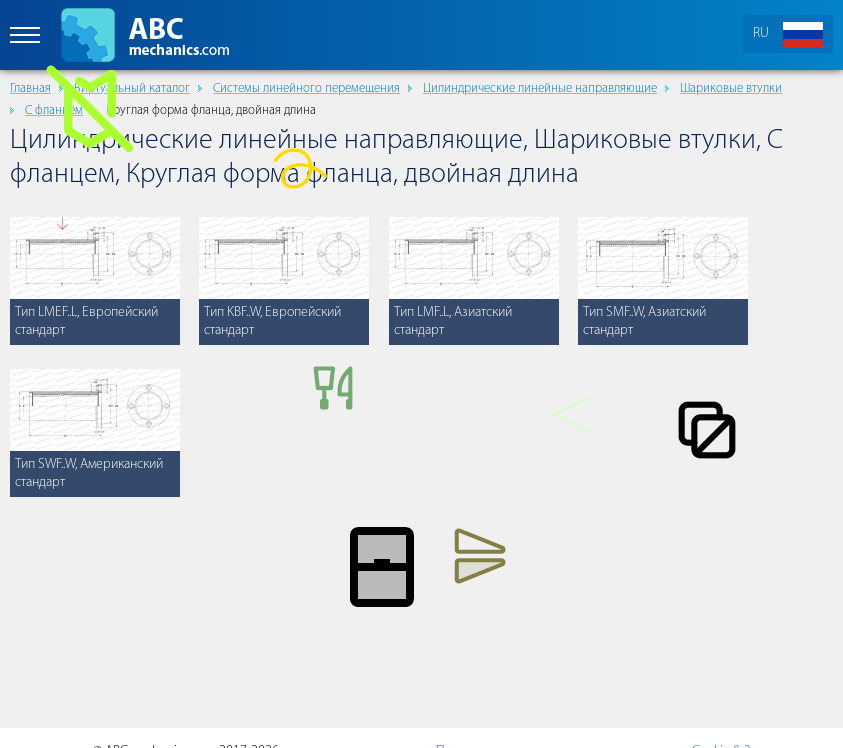 The height and width of the screenshot is (748, 843). I want to click on go back to the previous screen, so click(572, 414).